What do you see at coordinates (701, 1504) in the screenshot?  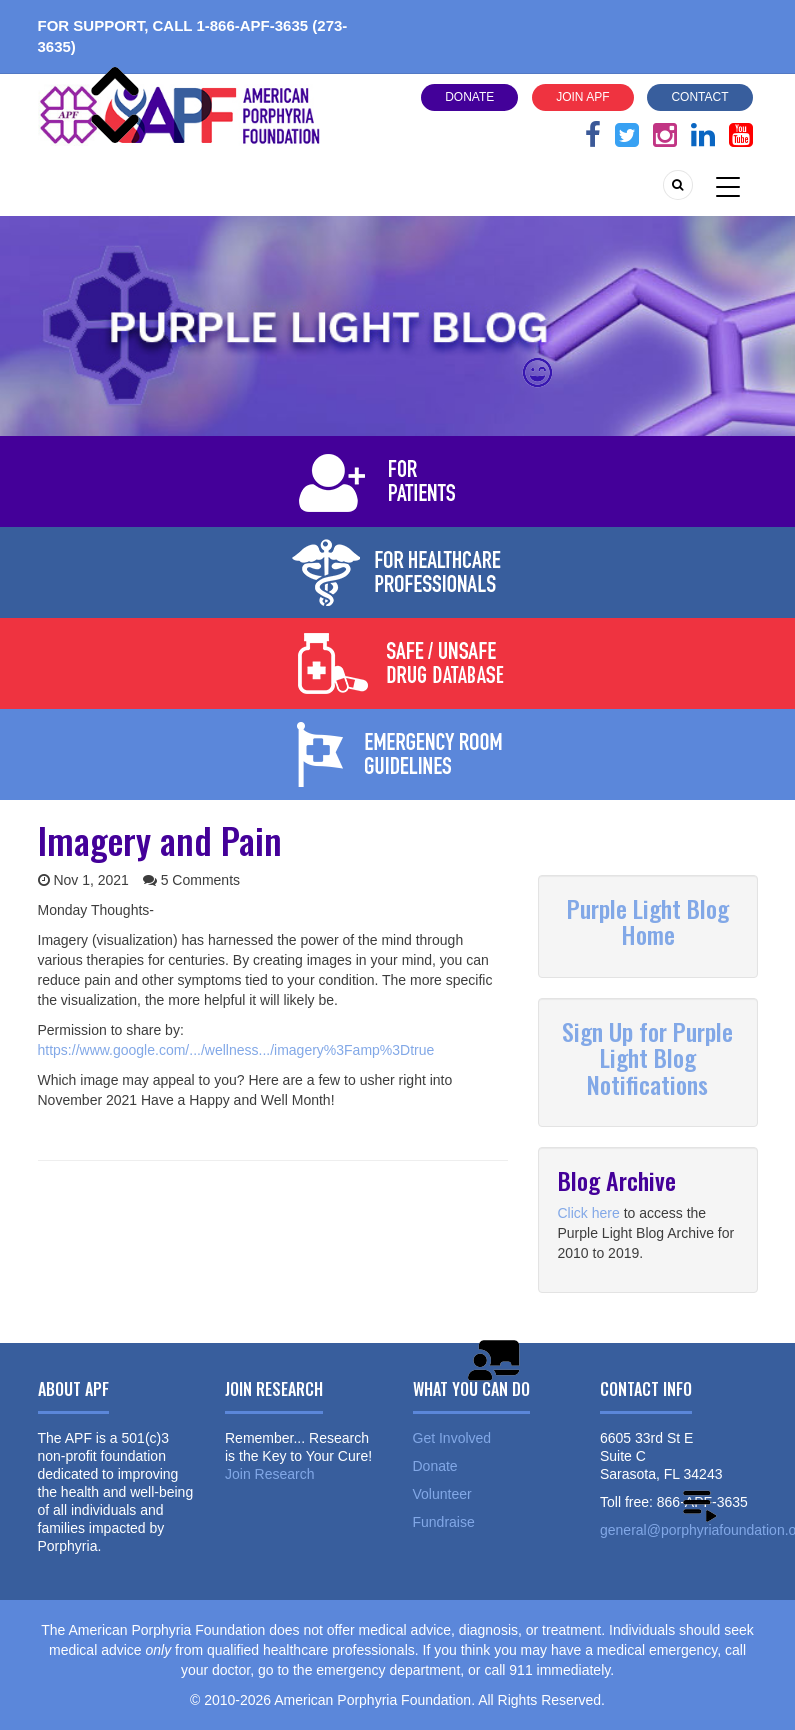 I see `play all items in a playlist` at bounding box center [701, 1504].